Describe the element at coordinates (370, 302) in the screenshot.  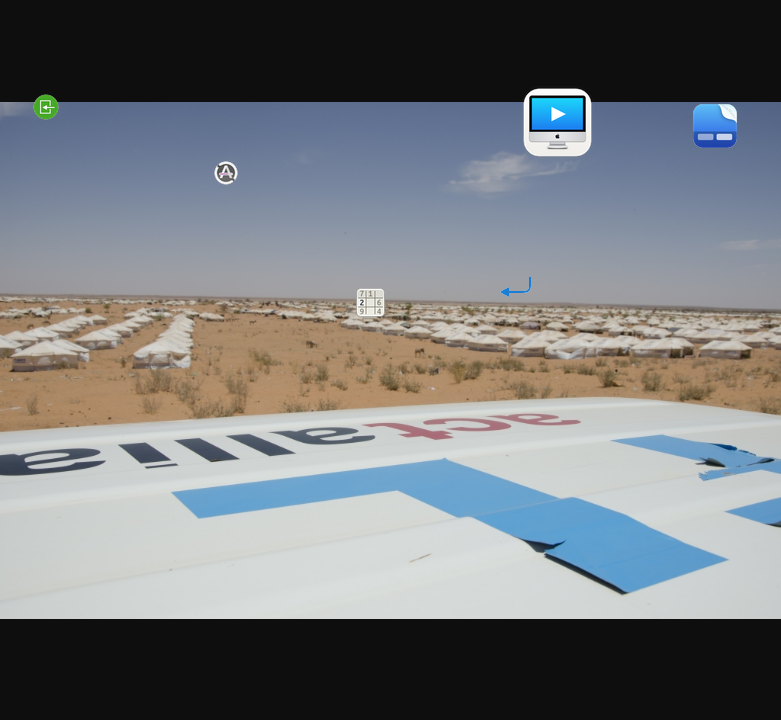
I see `open the sudoku puzzle game` at that location.